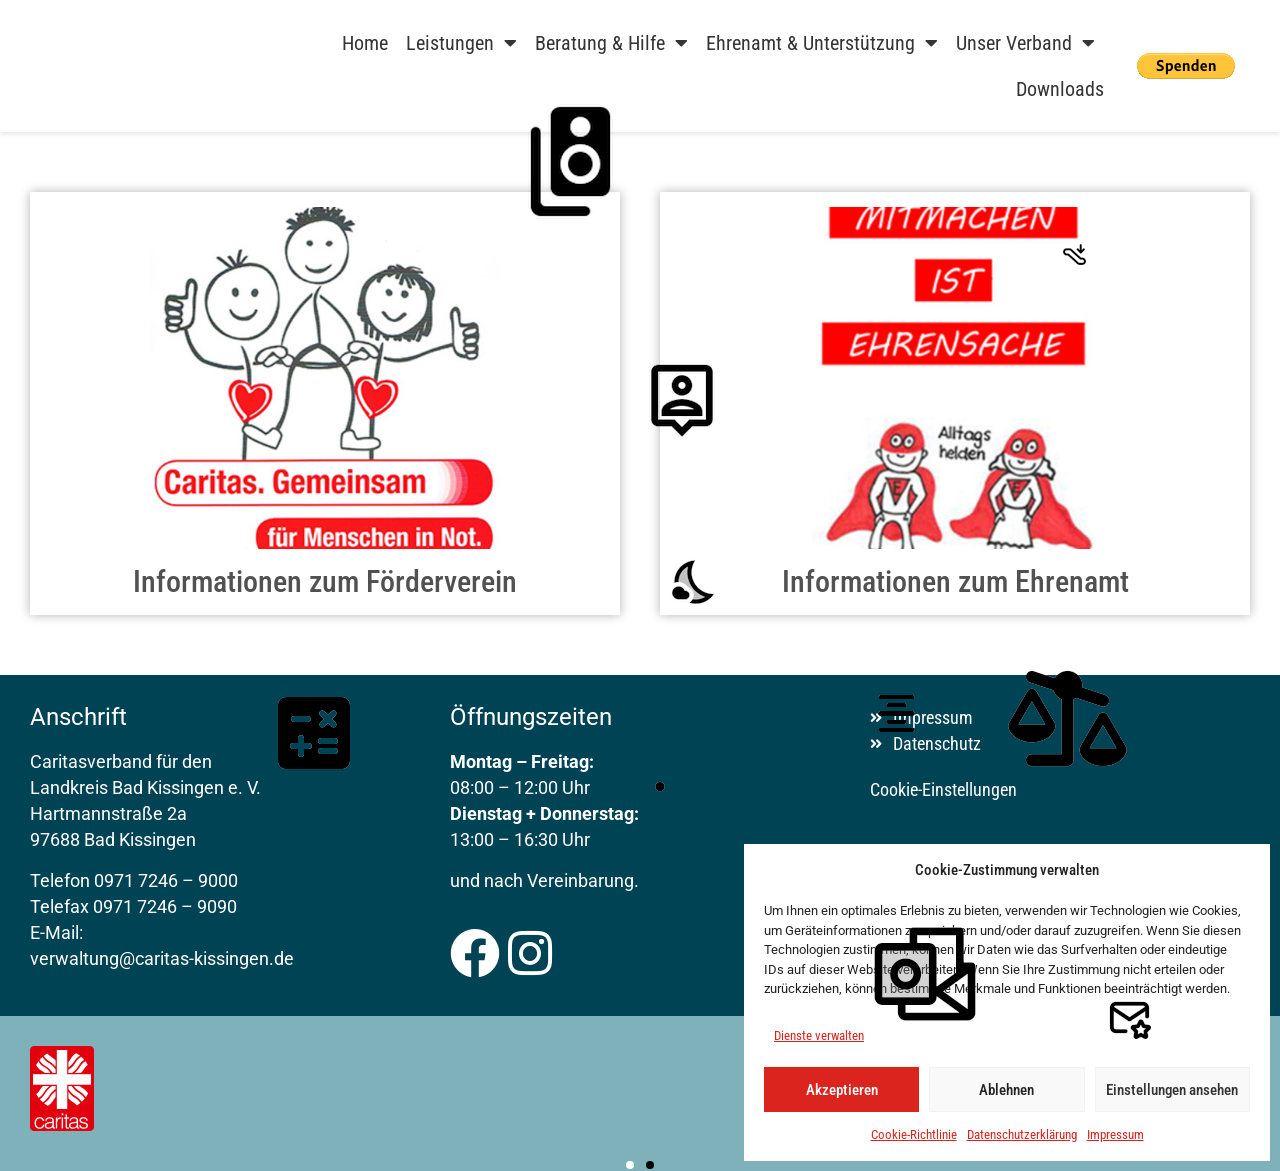 The image size is (1280, 1171). Describe the element at coordinates (570, 161) in the screenshot. I see `access speaker group settings` at that location.